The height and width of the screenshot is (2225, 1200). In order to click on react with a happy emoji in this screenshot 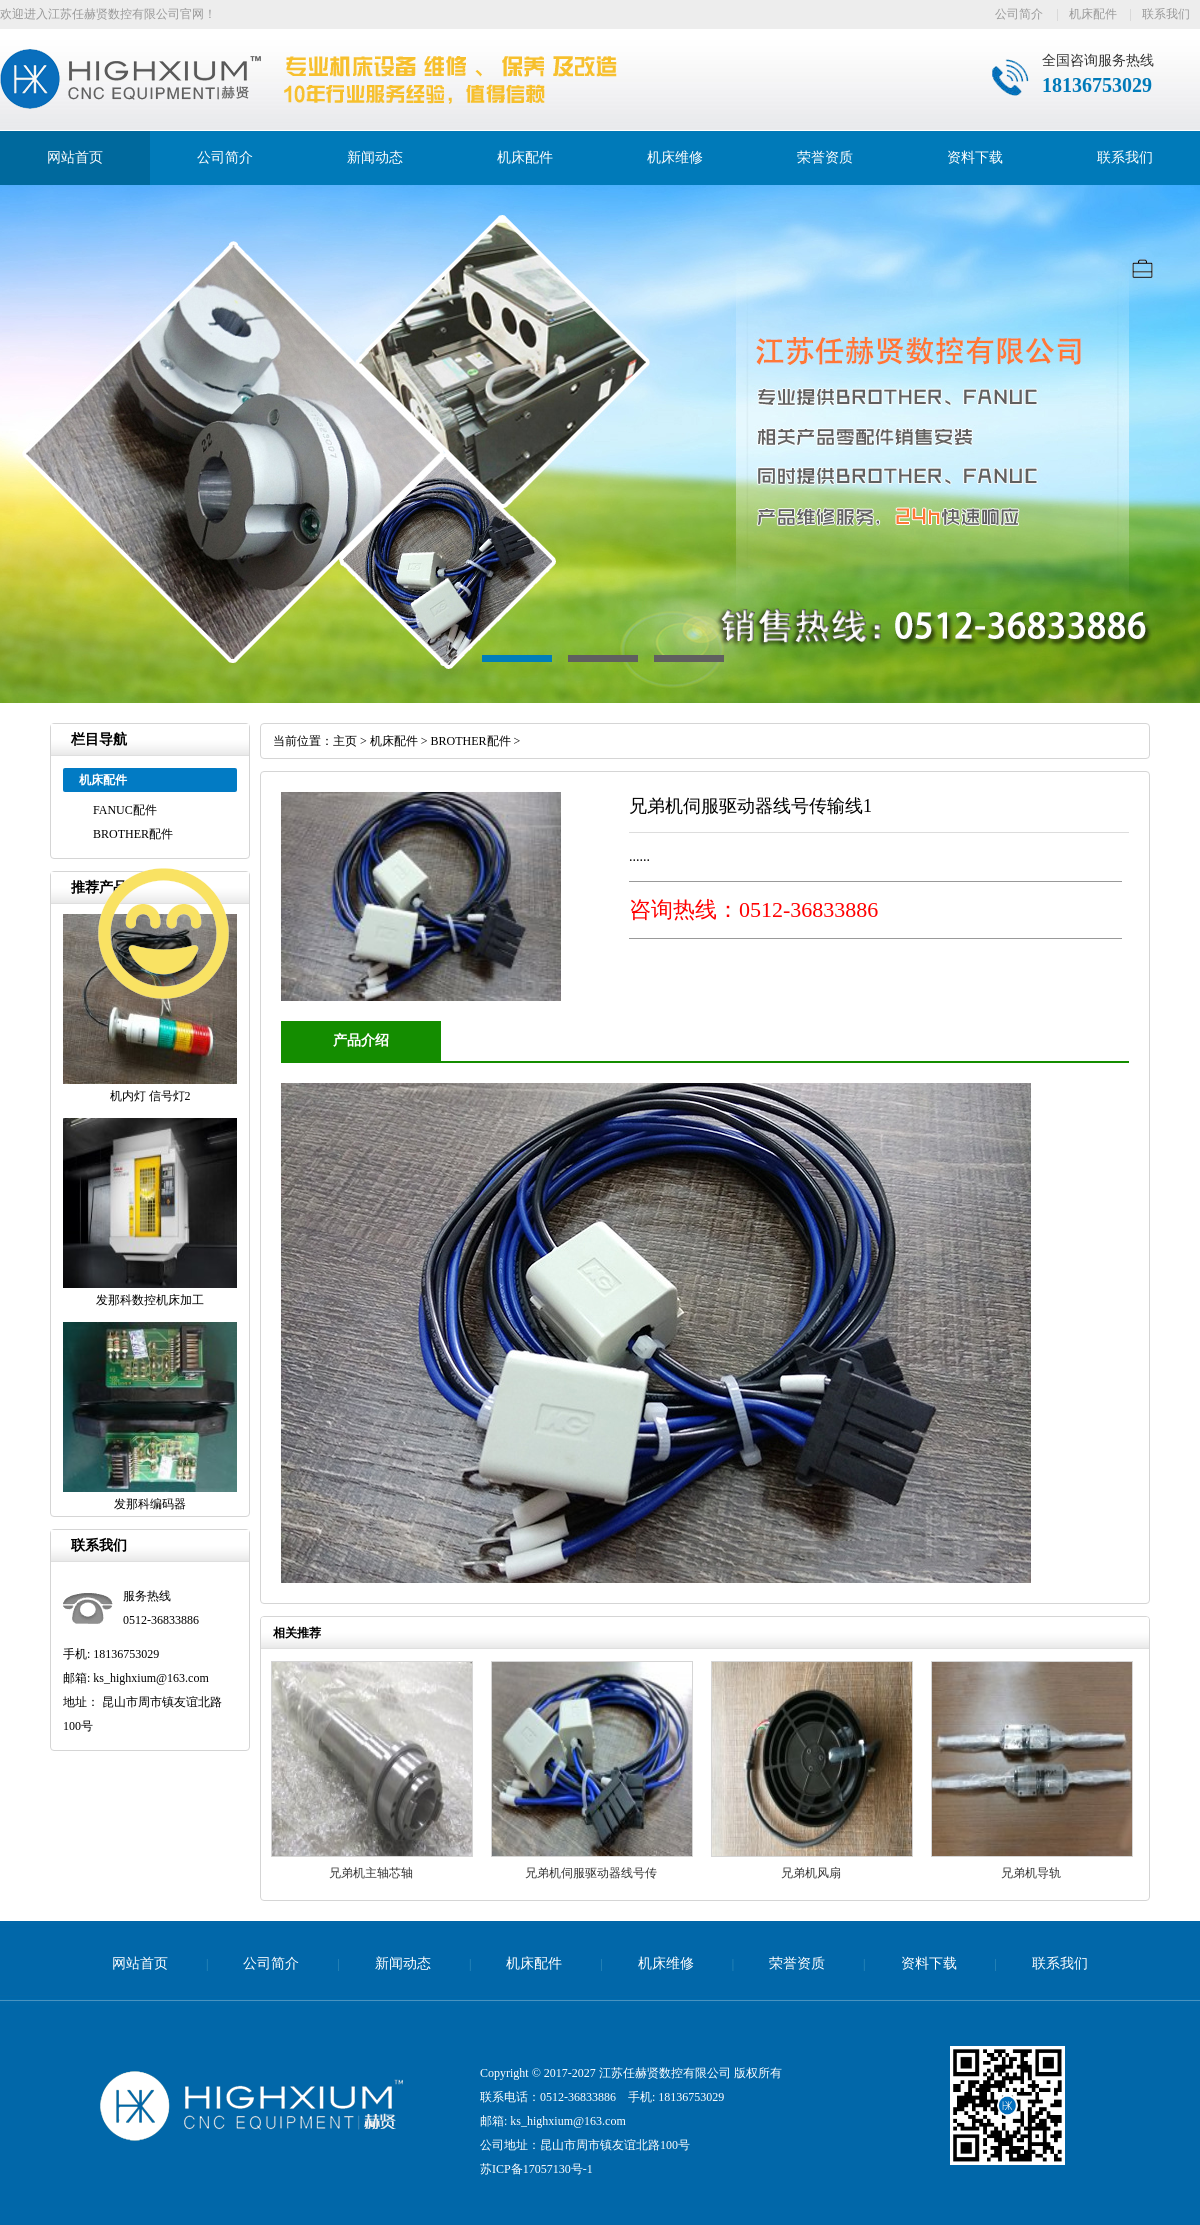, I will do `click(163, 933)`.